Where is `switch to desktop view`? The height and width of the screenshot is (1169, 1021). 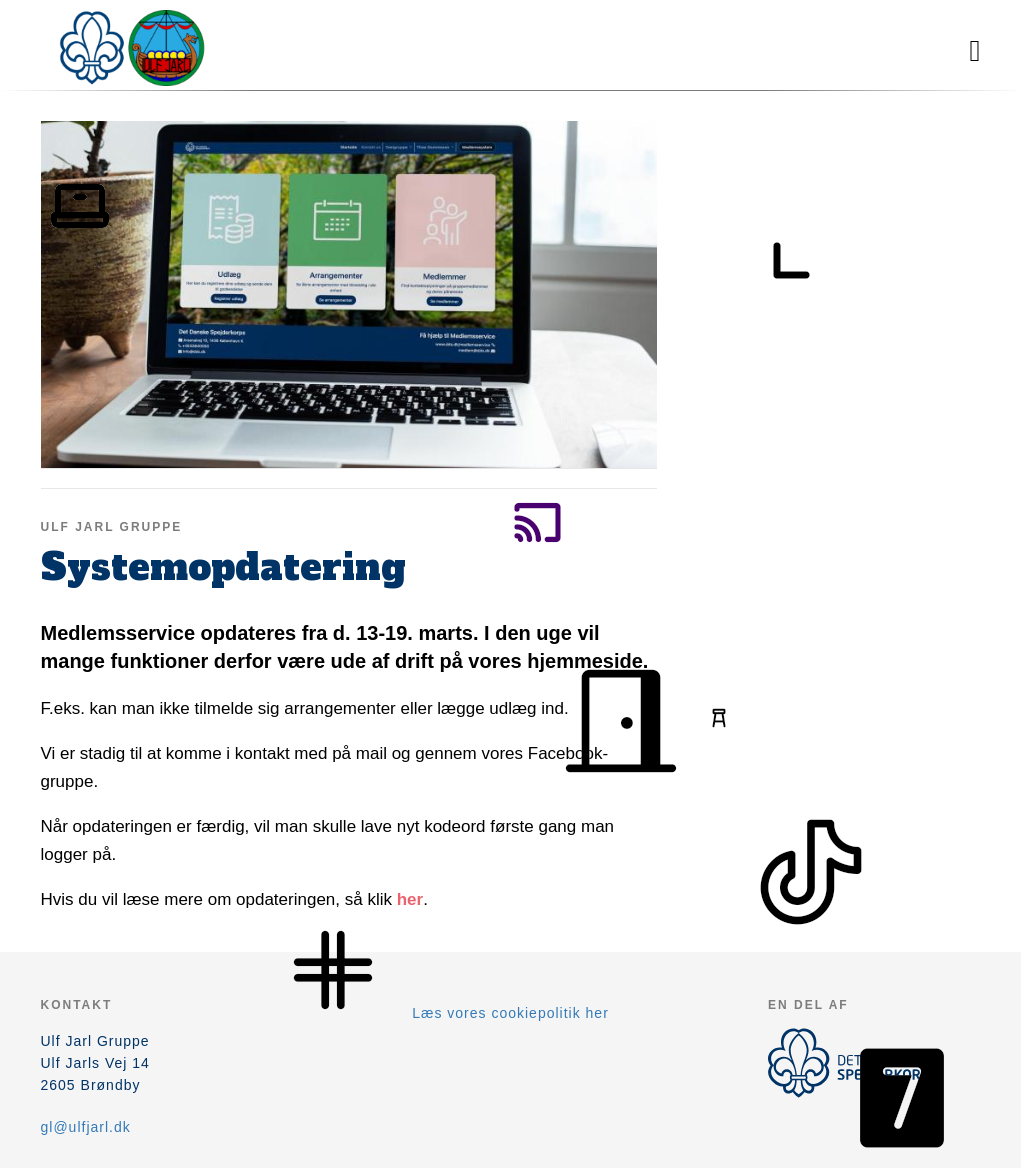
switch to desktop view is located at coordinates (80, 205).